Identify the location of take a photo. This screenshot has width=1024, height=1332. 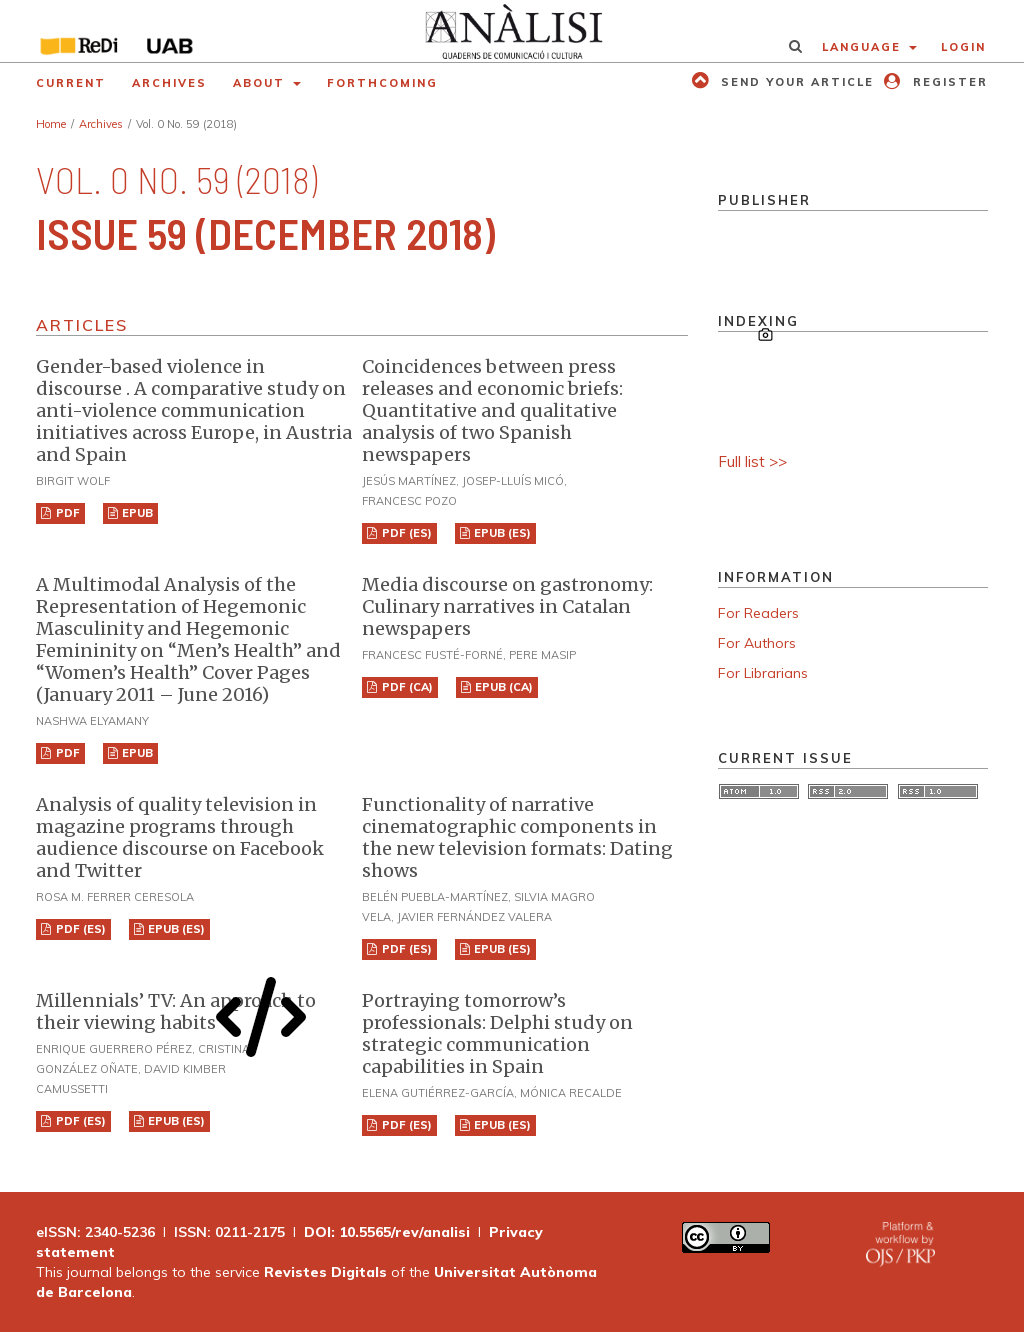
(765, 334).